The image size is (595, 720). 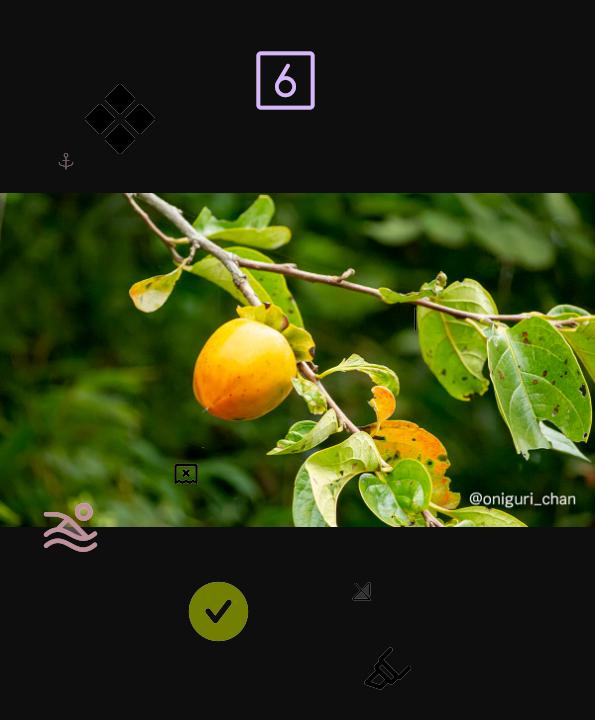 I want to click on indicates swimming pool or aquatic facilities nearby, so click(x=70, y=527).